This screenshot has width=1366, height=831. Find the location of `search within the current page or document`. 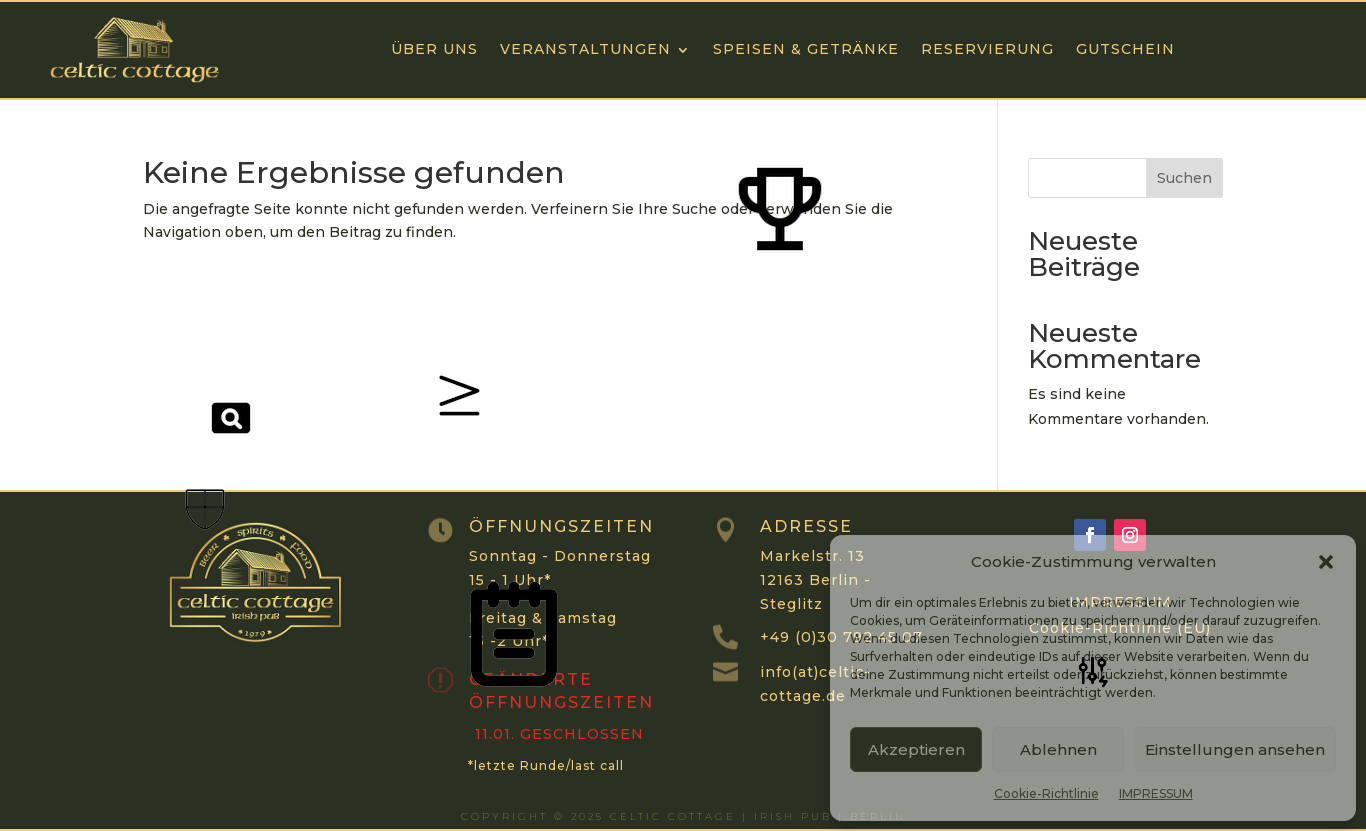

search within the current page or document is located at coordinates (231, 418).